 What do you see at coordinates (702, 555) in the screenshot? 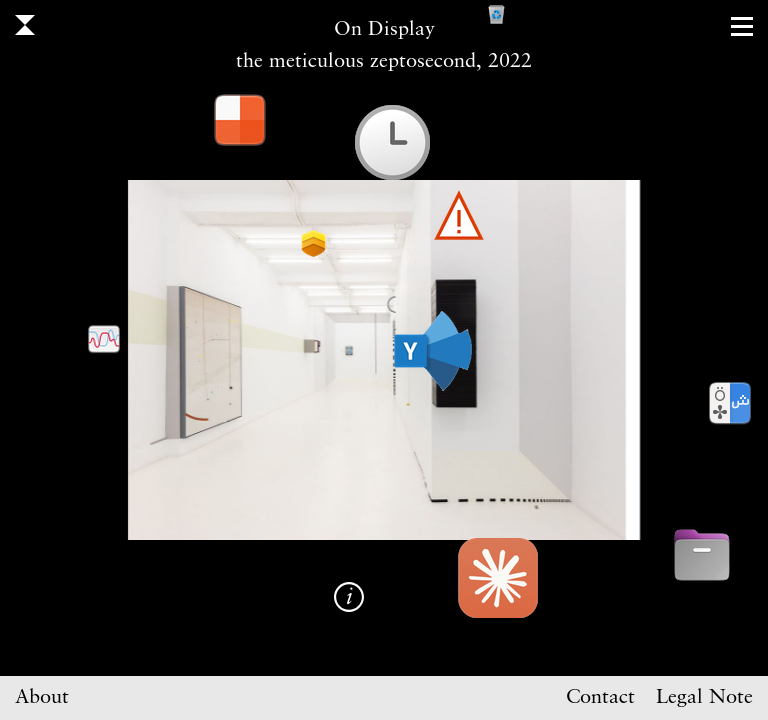
I see `open the file manager application` at bounding box center [702, 555].